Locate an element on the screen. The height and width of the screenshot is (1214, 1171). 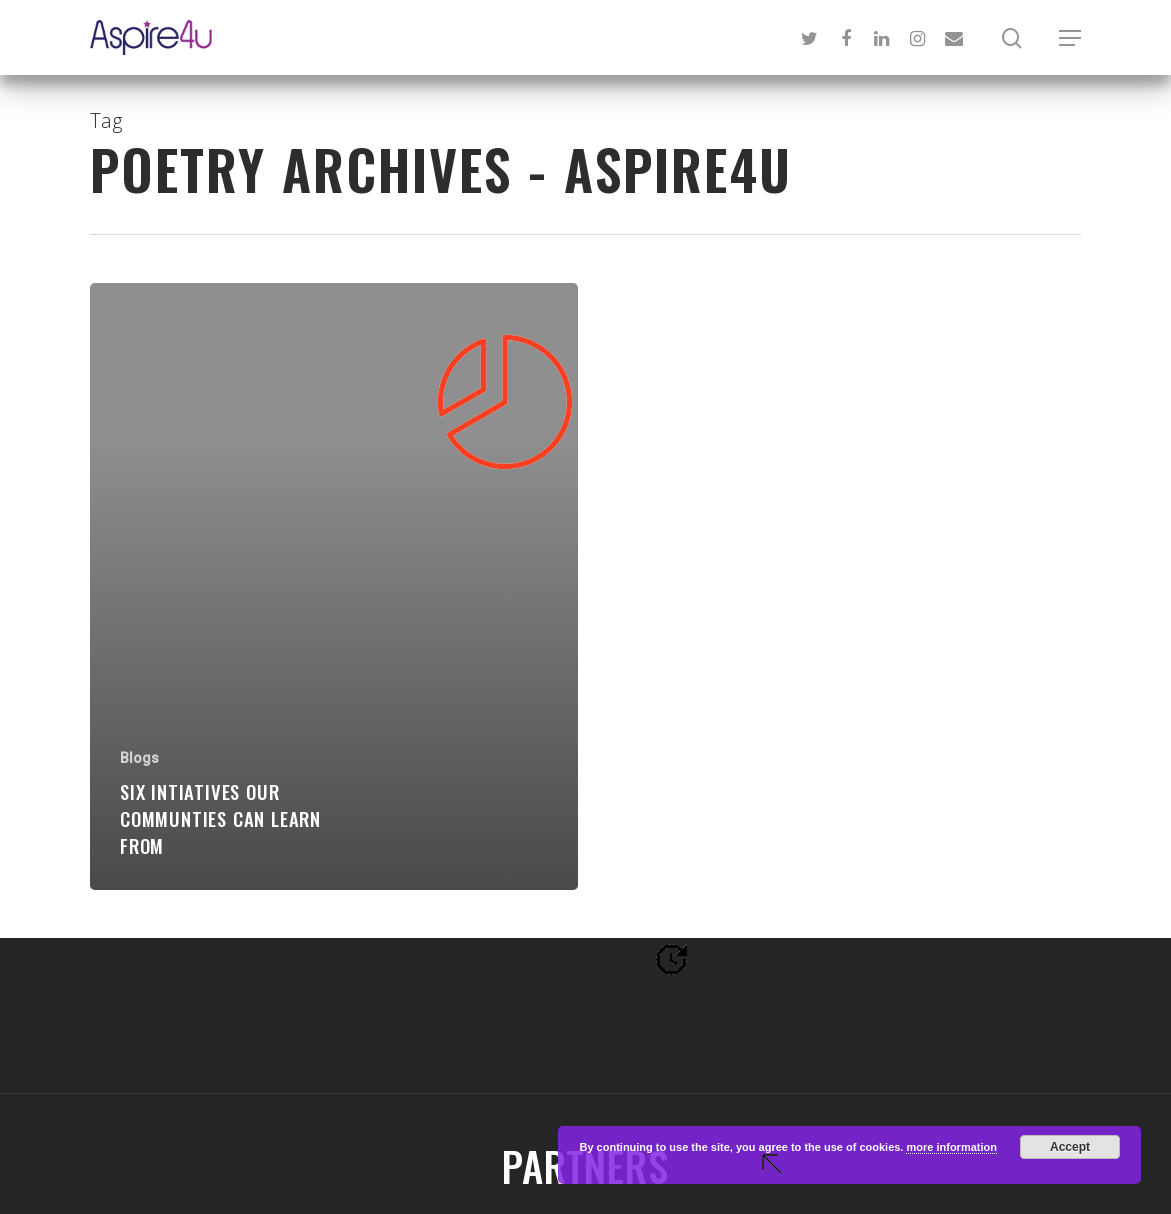
navigate back or return to previous screen is located at coordinates (772, 1164).